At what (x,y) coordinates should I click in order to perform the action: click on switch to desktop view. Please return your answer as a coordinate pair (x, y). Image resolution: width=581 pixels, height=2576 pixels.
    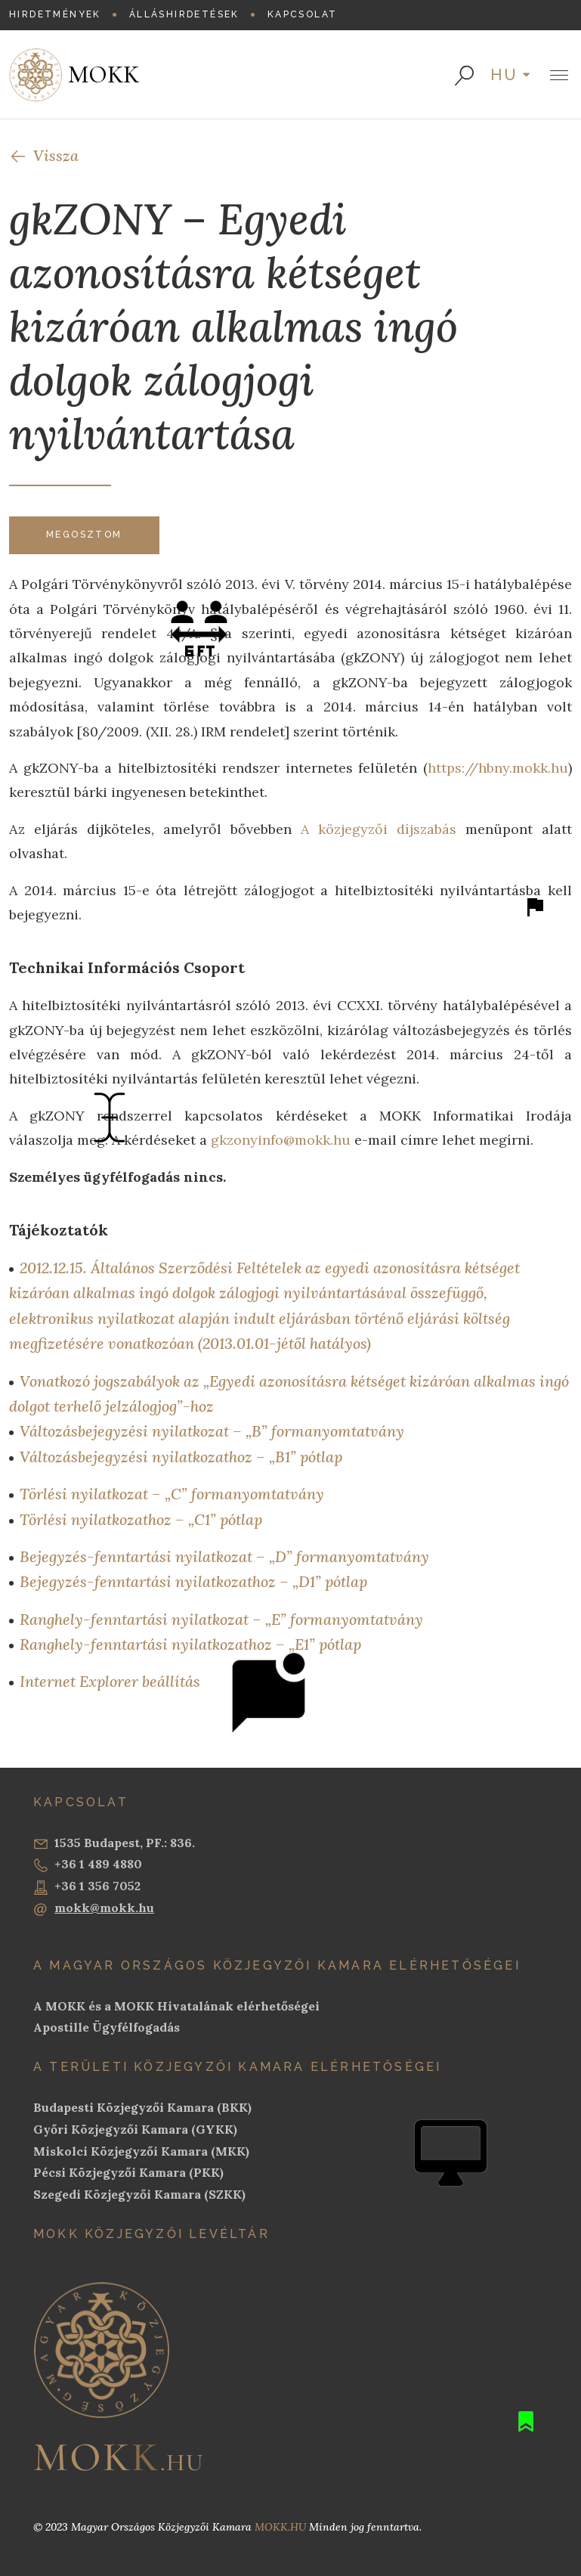
    Looking at the image, I should click on (450, 2153).